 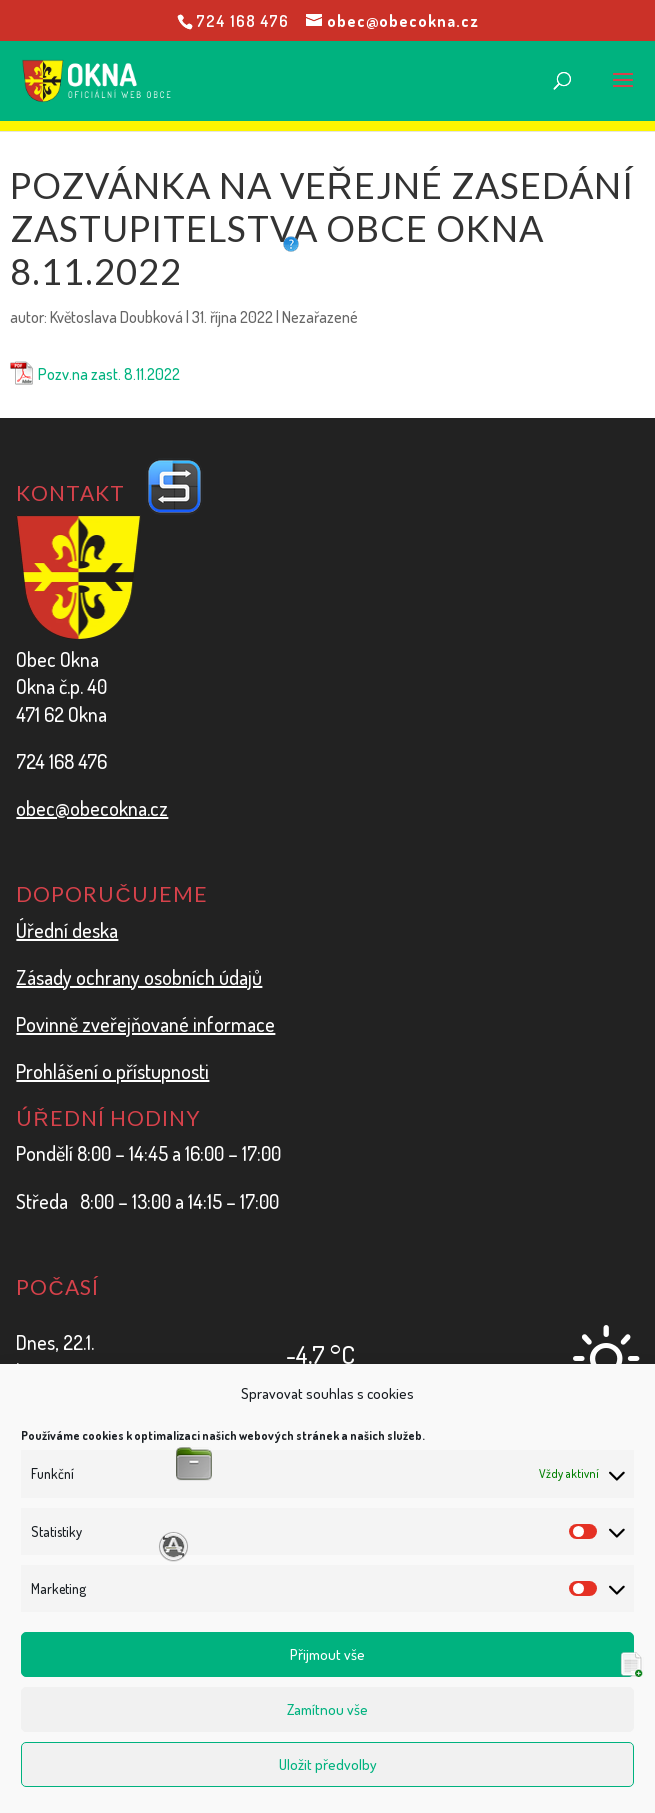 What do you see at coordinates (631, 1664) in the screenshot?
I see `create a new document` at bounding box center [631, 1664].